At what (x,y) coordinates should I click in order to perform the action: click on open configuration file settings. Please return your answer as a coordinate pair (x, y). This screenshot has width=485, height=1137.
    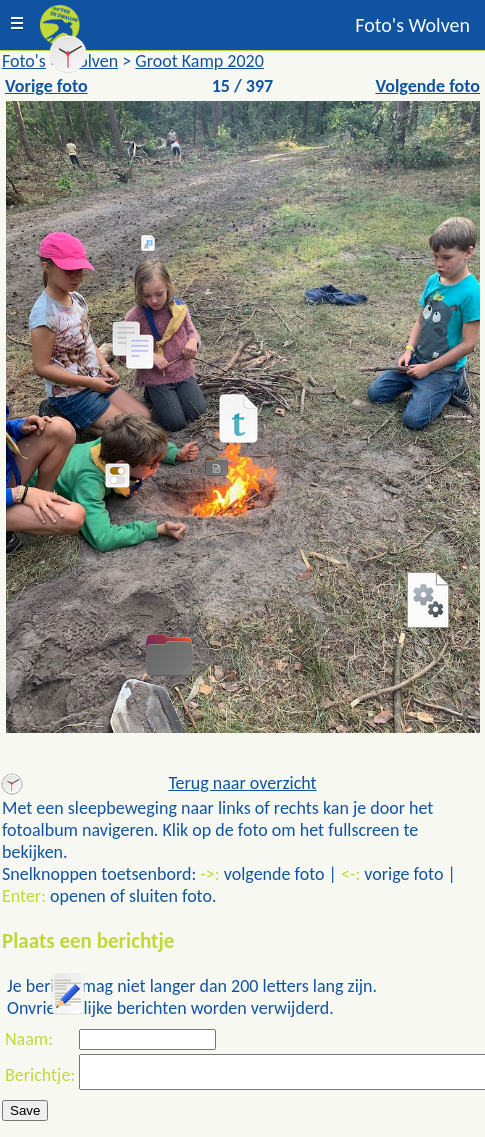
    Looking at the image, I should click on (428, 600).